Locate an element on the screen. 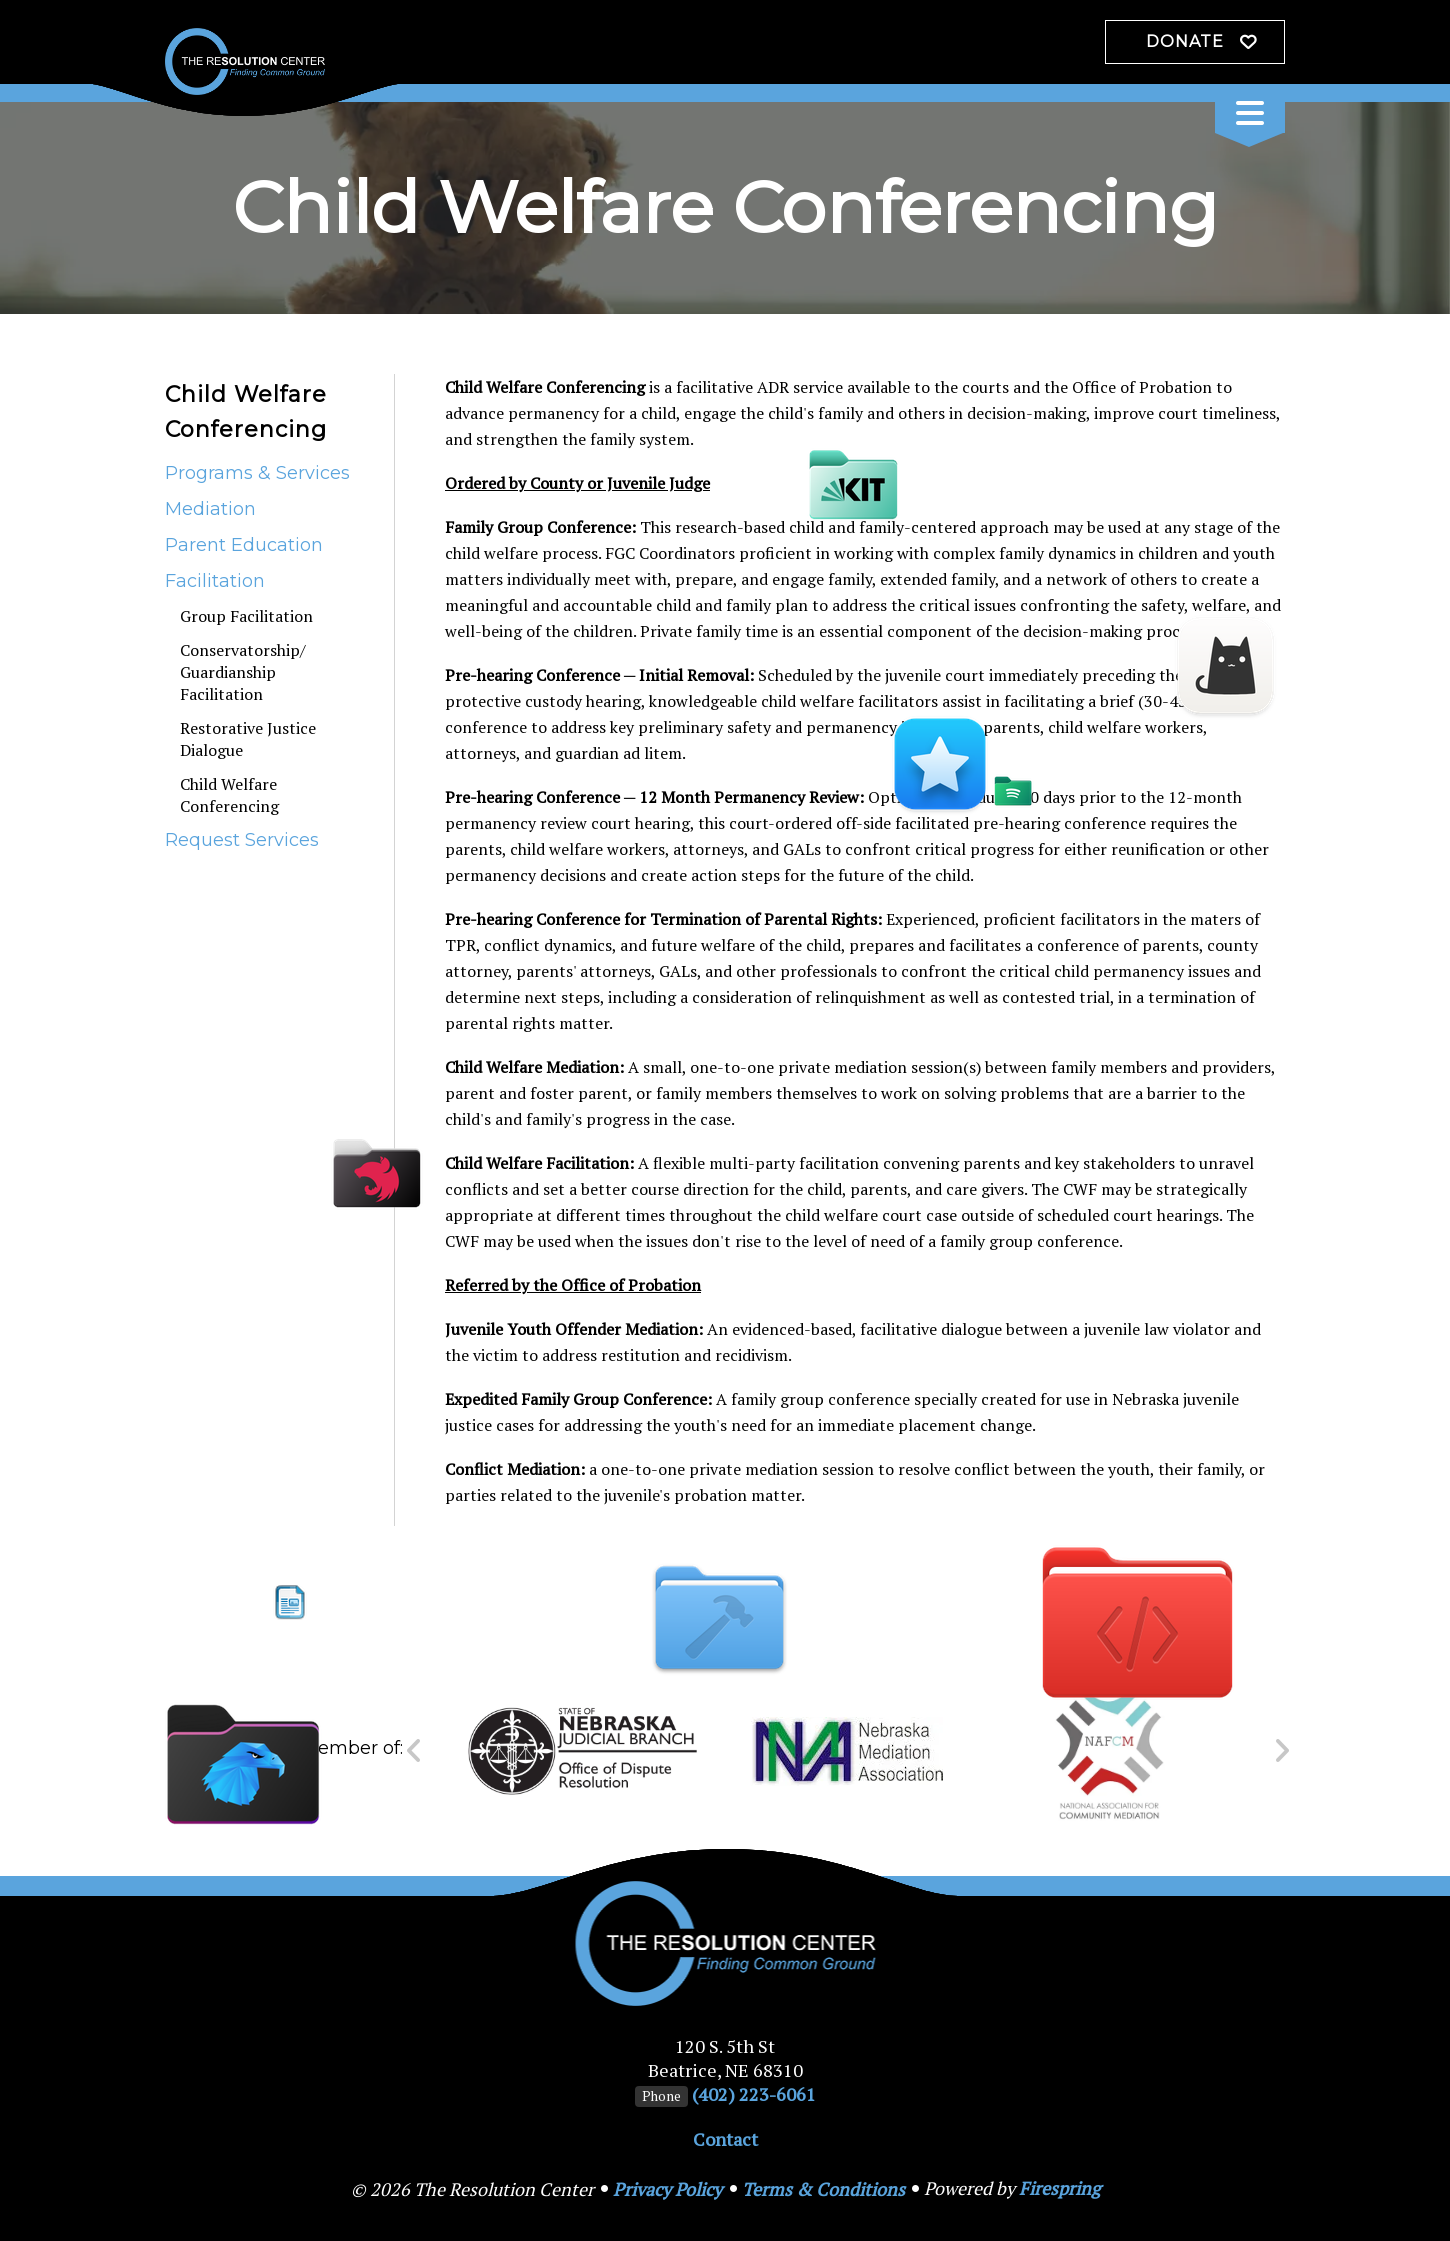 The width and height of the screenshot is (1450, 2241). open garuda linux system folder is located at coordinates (242, 1768).